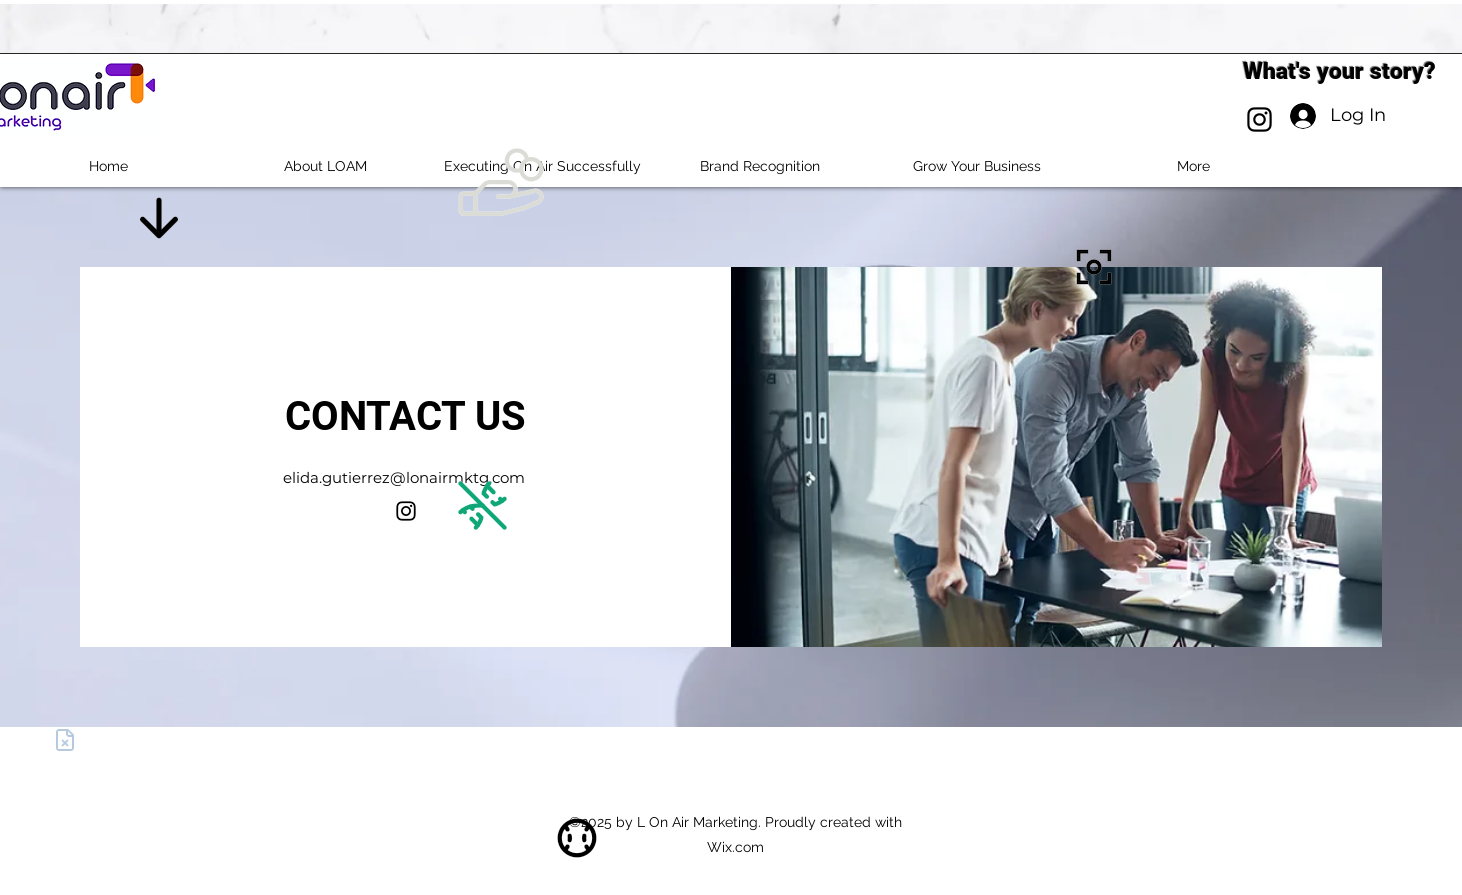 Image resolution: width=1462 pixels, height=895 pixels. I want to click on make a payment or donation, so click(504, 185).